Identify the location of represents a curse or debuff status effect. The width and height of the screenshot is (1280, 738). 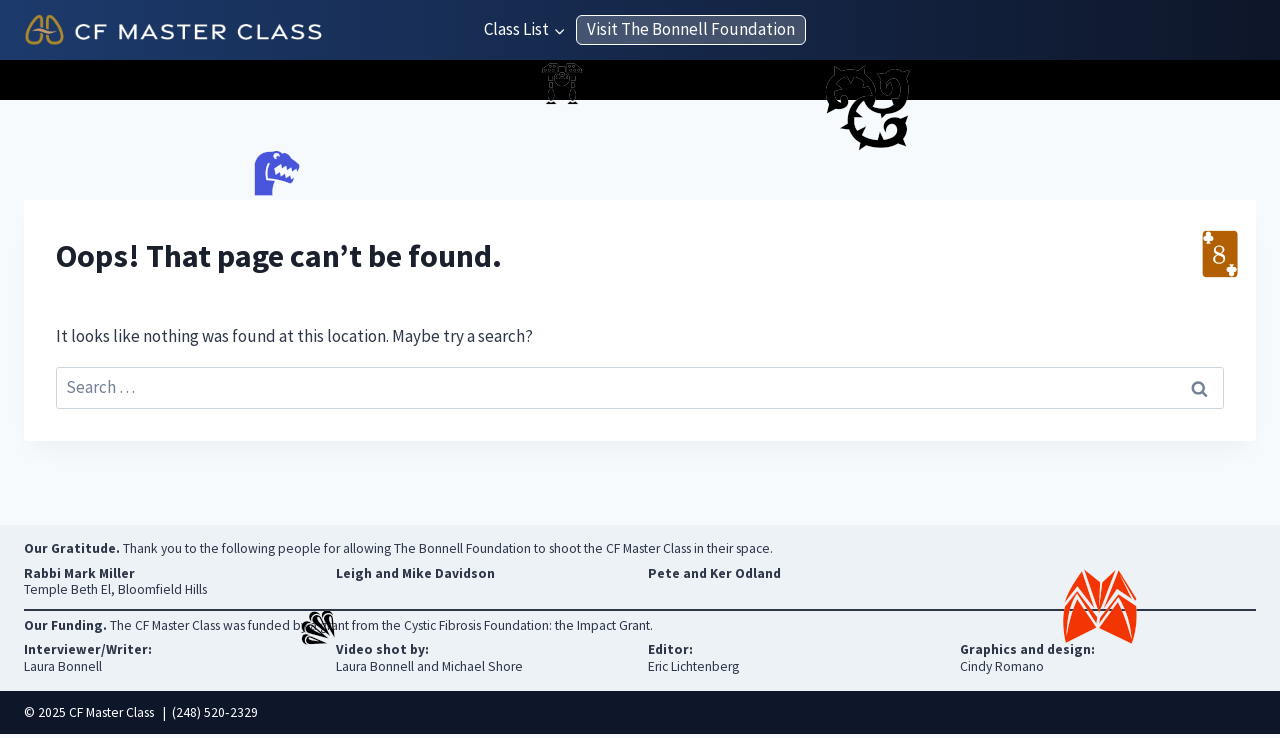
(868, 108).